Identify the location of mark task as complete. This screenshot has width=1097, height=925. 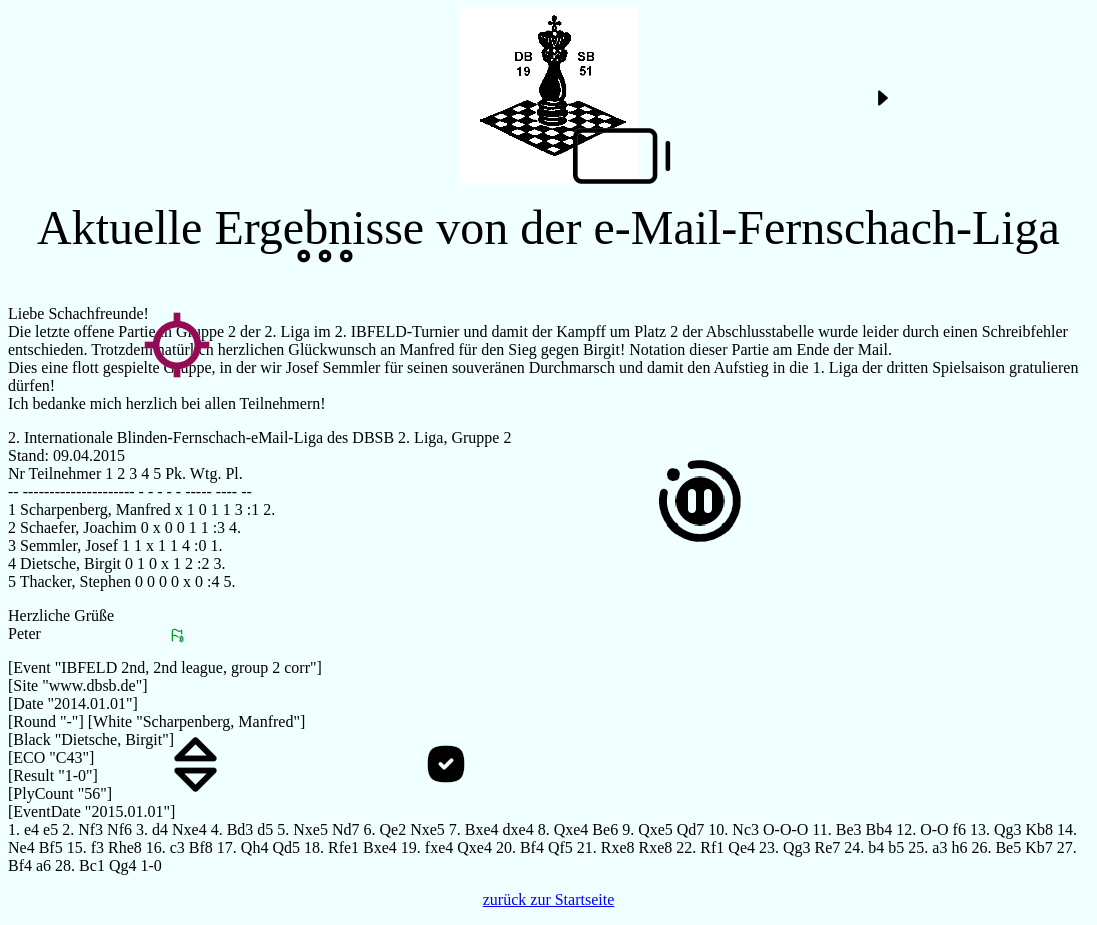
(446, 764).